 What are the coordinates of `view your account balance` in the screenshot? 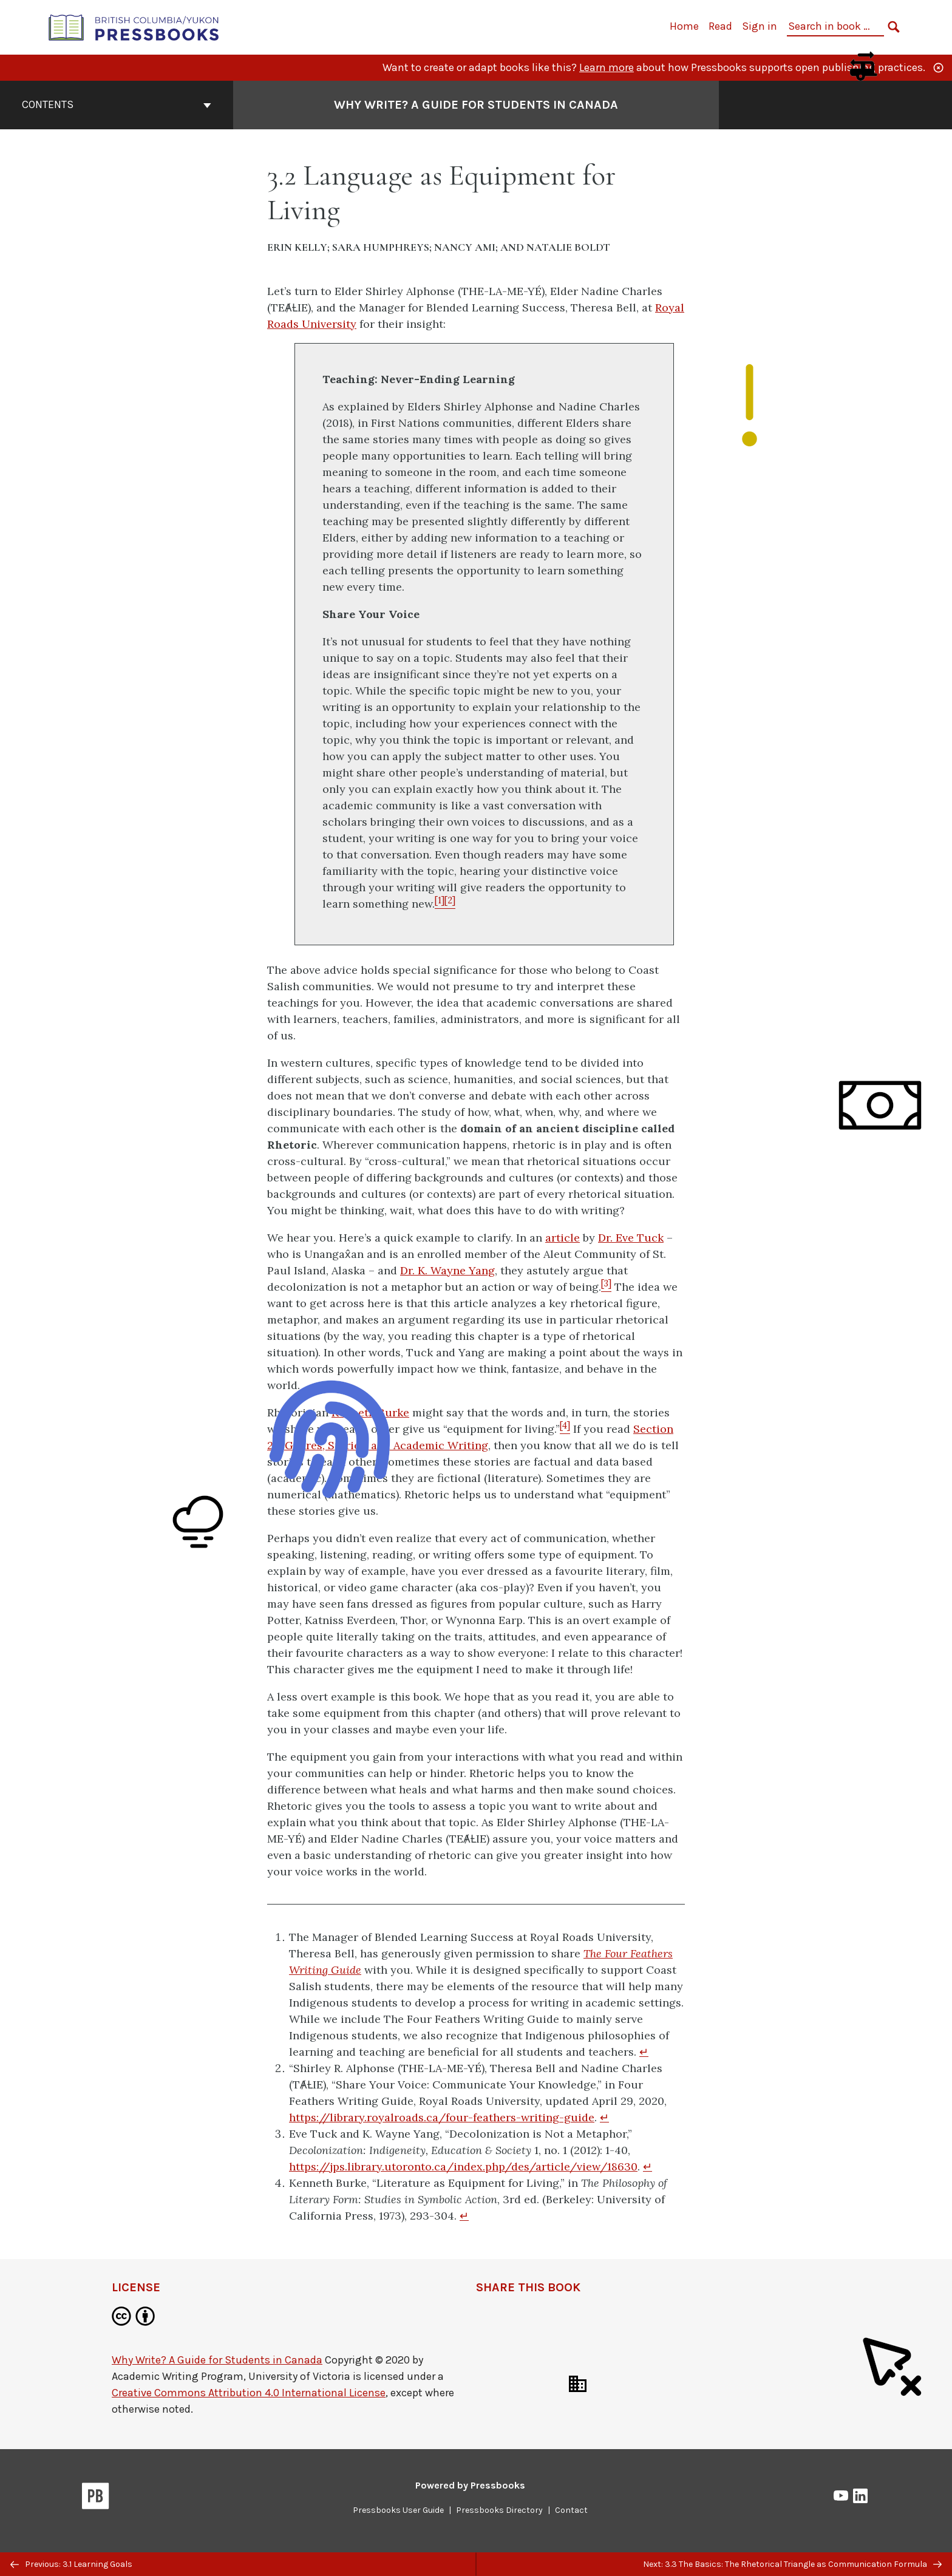 It's located at (880, 1105).